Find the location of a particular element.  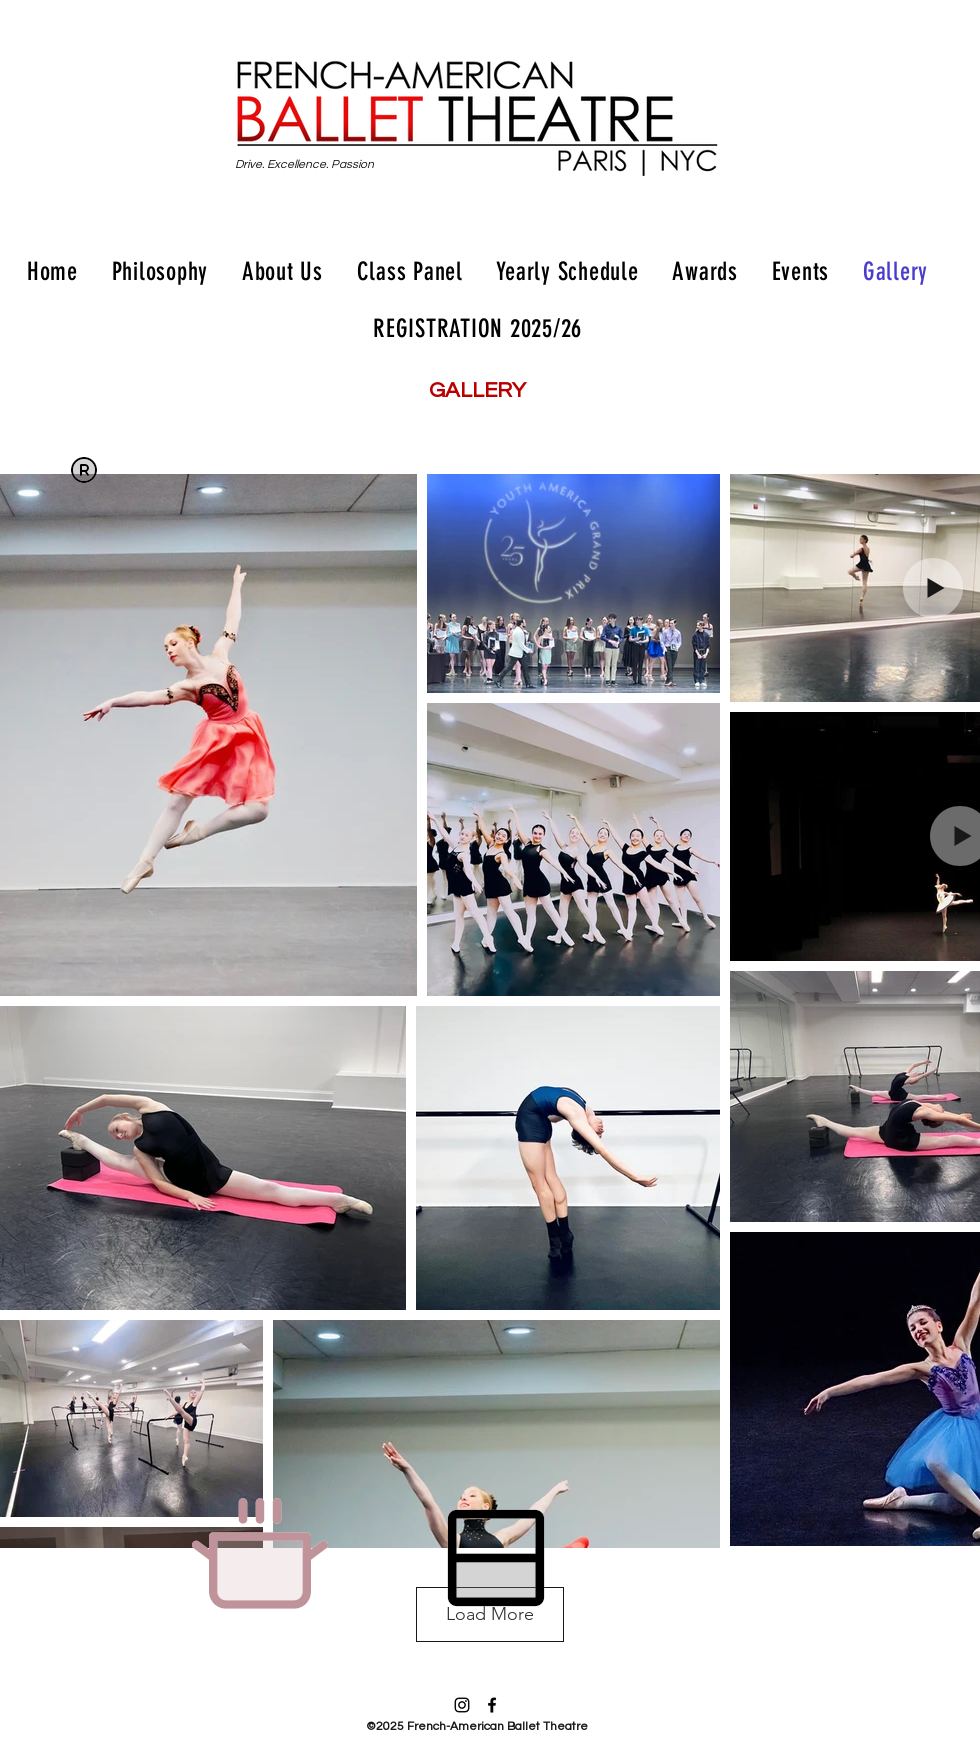

toggle bottom panel visibility is located at coordinates (496, 1558).